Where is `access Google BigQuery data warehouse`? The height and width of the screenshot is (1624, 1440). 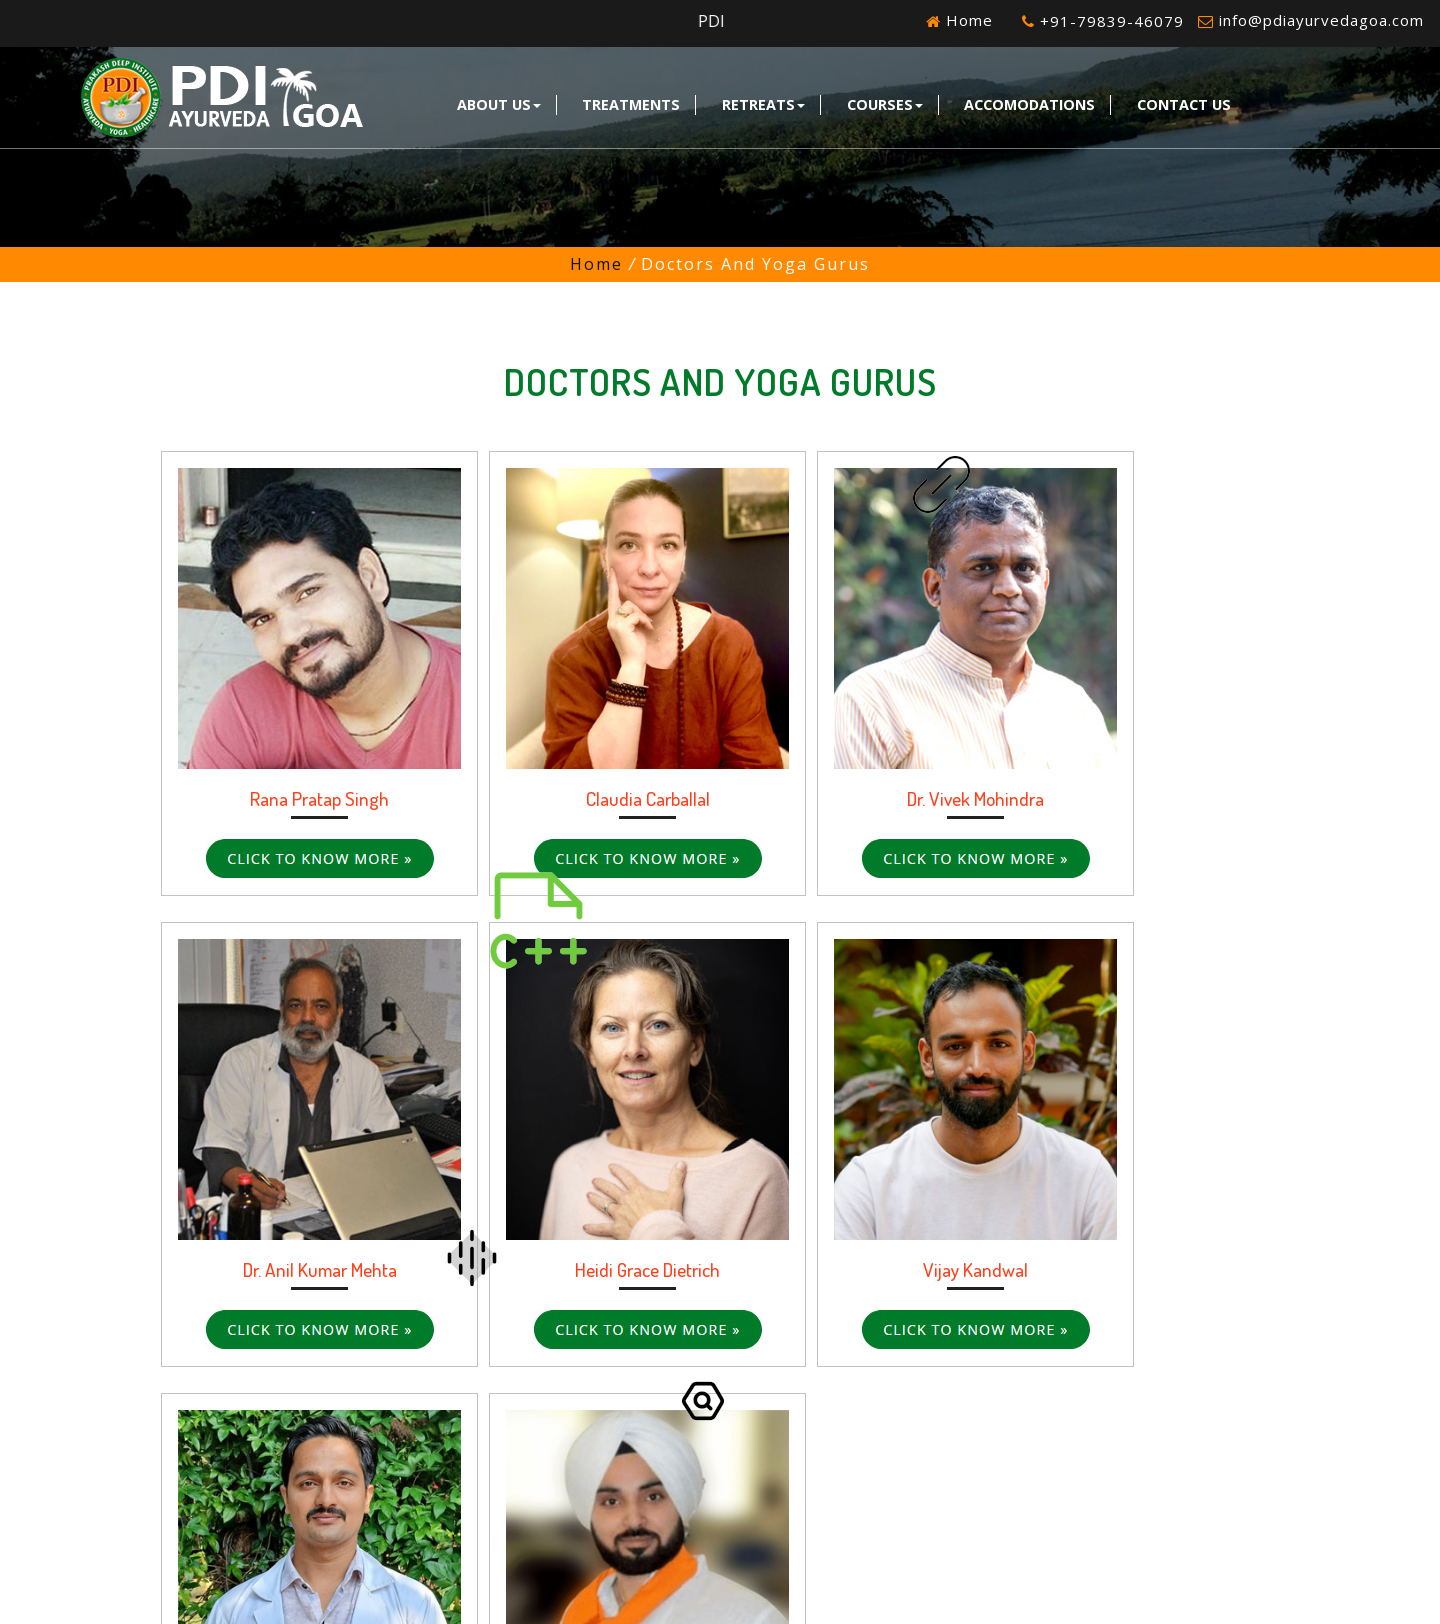
access Google BigQuery data warehouse is located at coordinates (703, 1401).